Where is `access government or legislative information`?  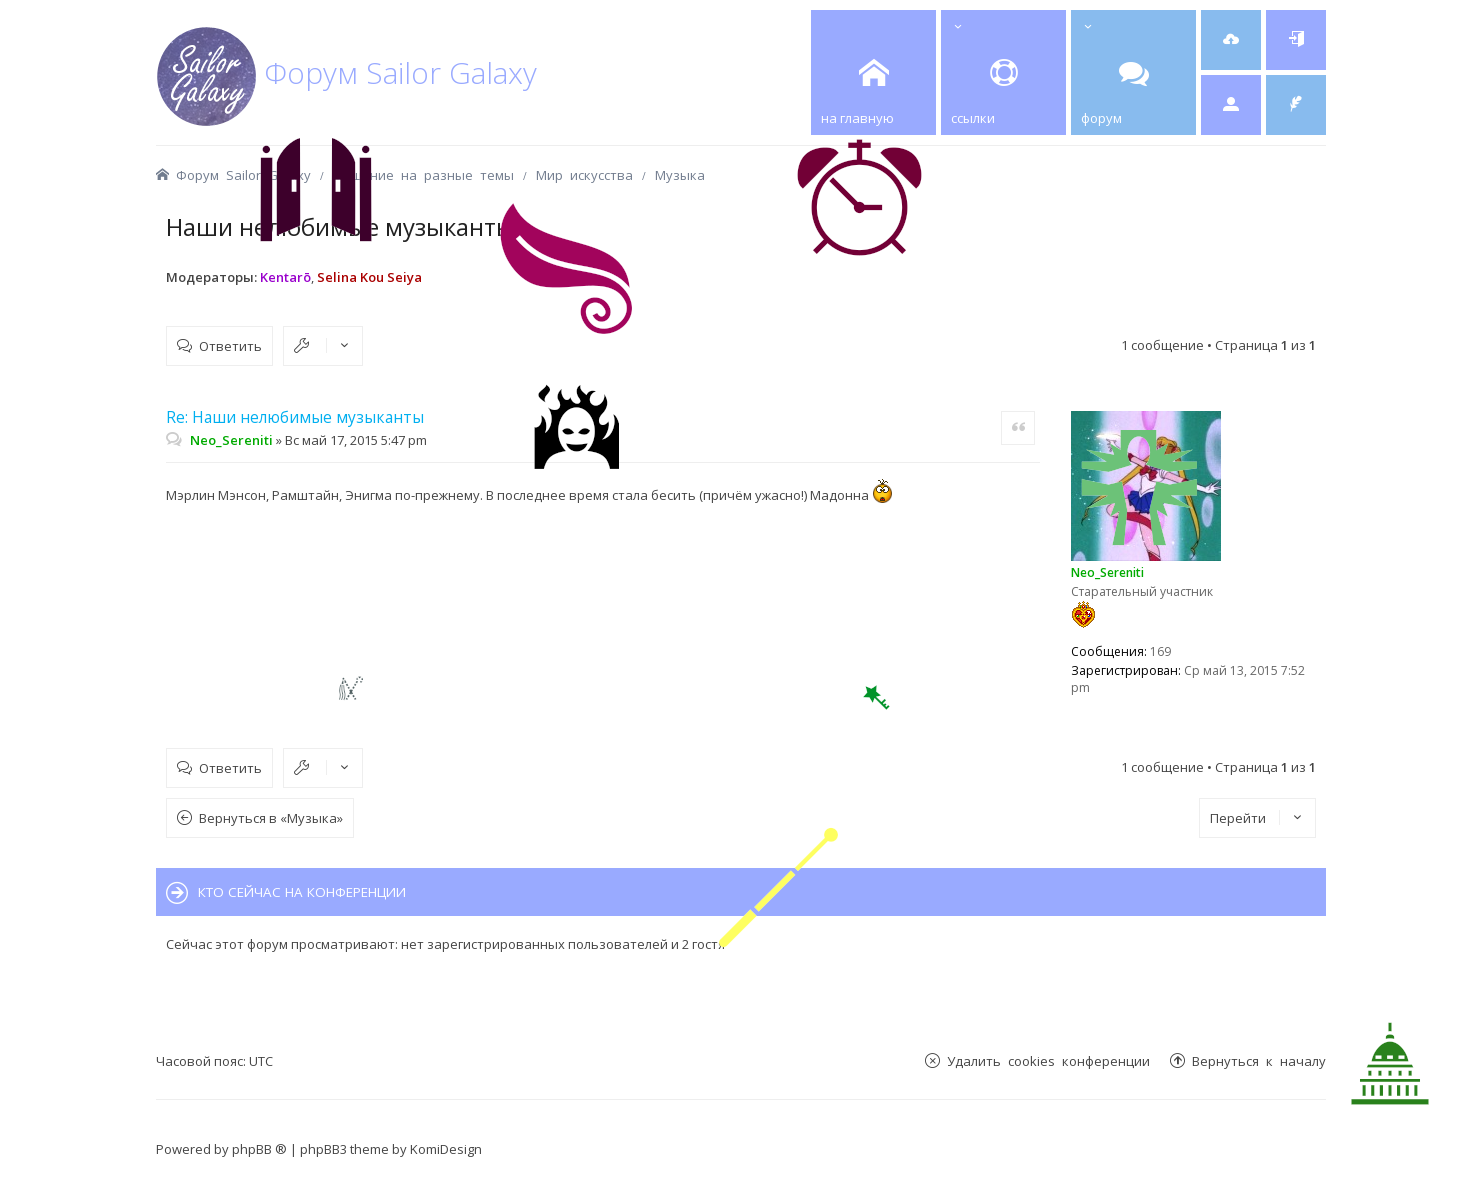 access government or legislative information is located at coordinates (1390, 1063).